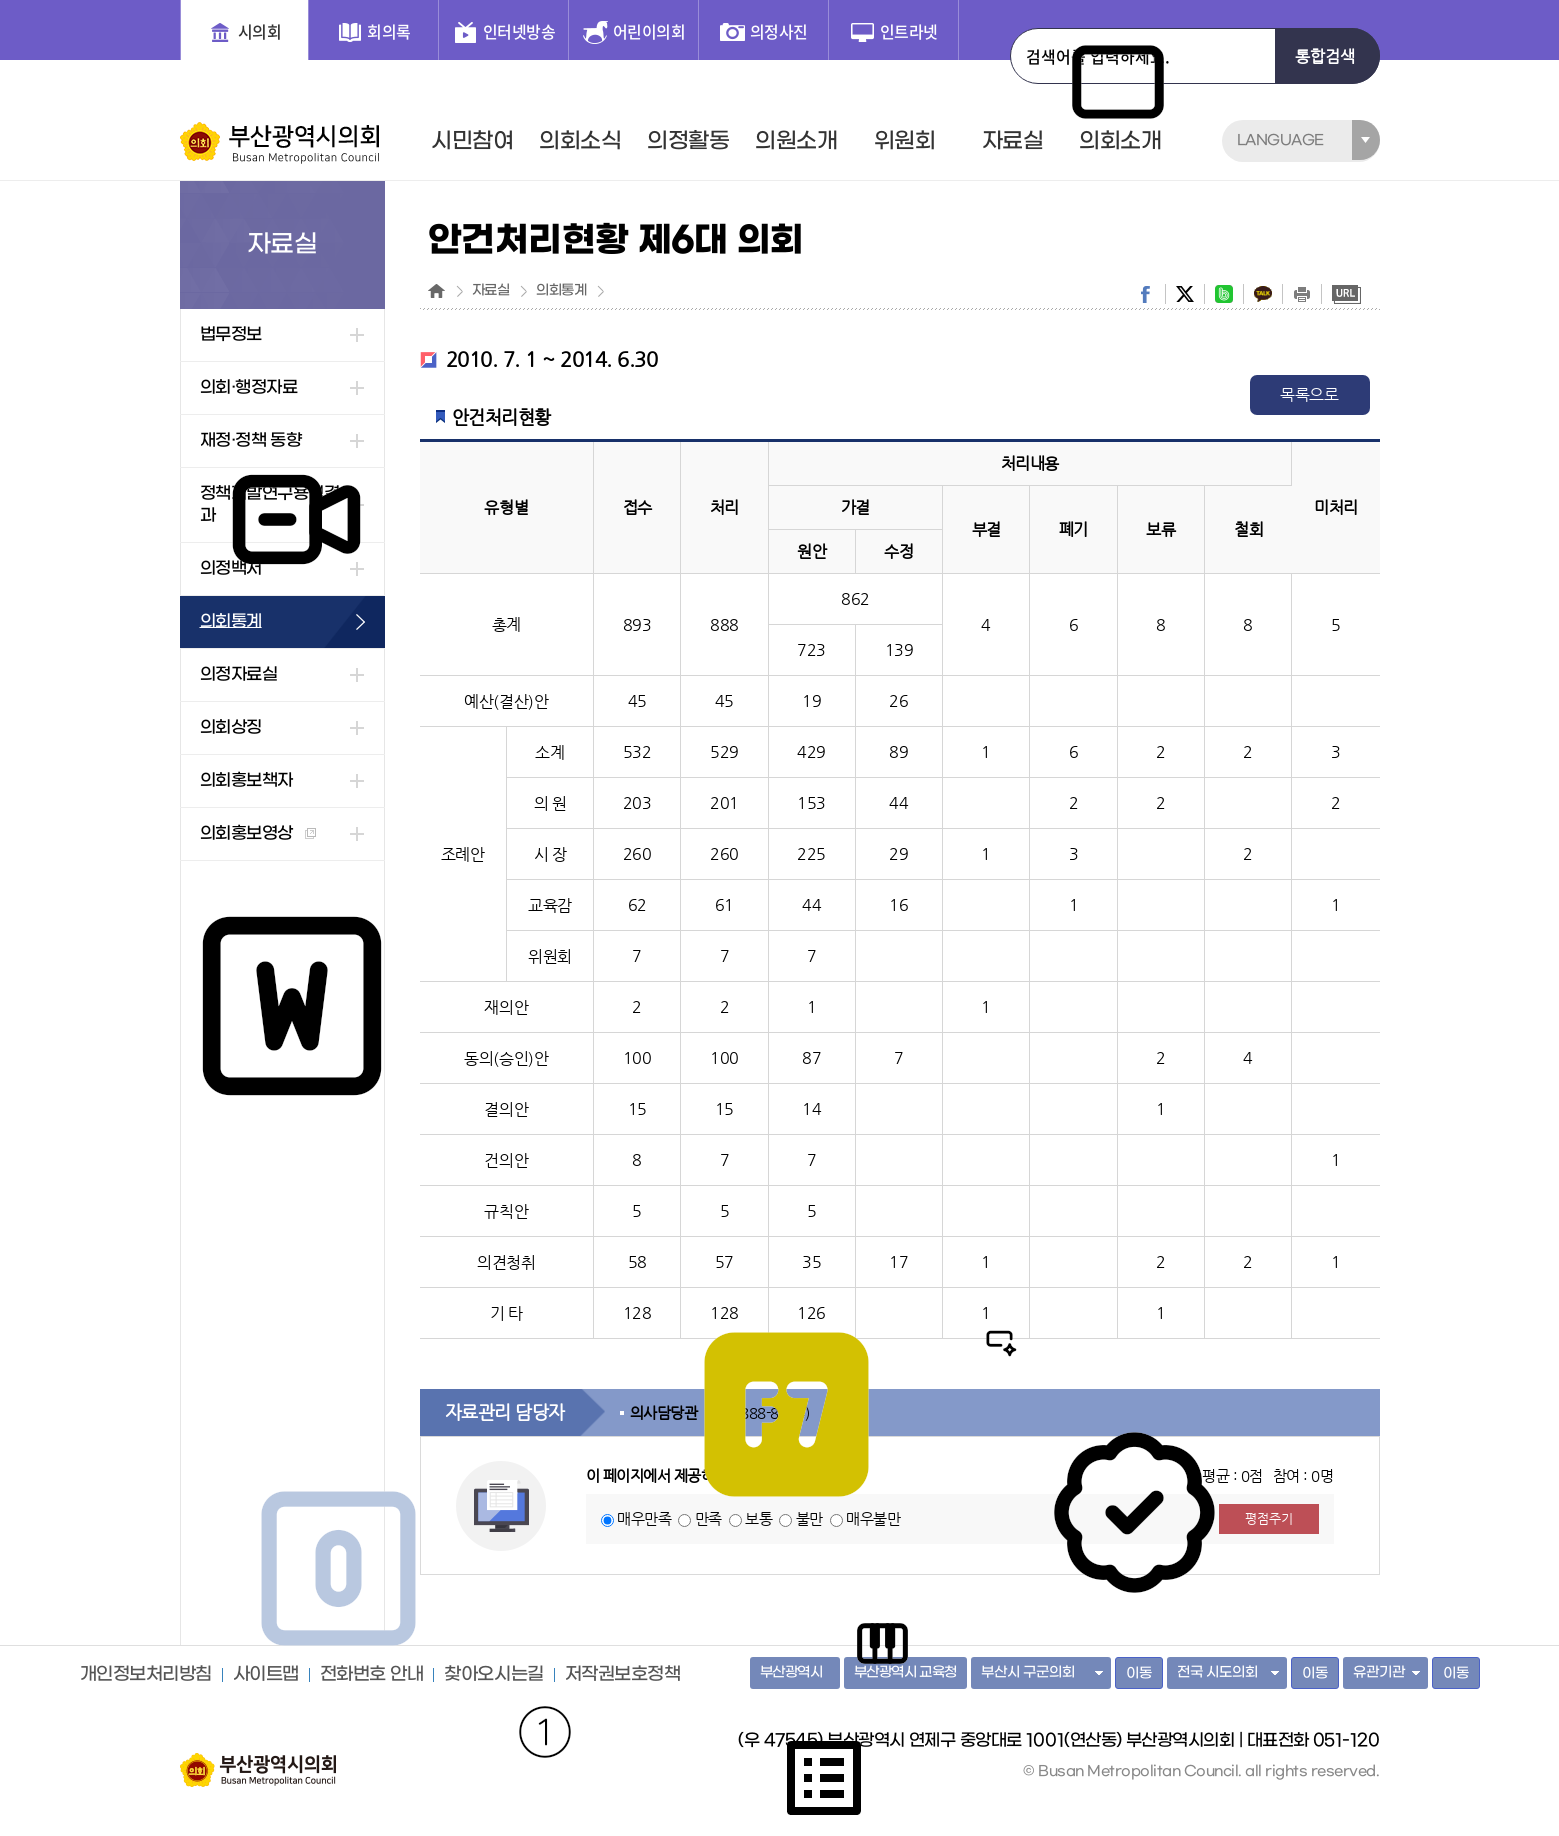 Image resolution: width=1559 pixels, height=1836 pixels. I want to click on keyboard key for the letter W, so click(292, 1006).